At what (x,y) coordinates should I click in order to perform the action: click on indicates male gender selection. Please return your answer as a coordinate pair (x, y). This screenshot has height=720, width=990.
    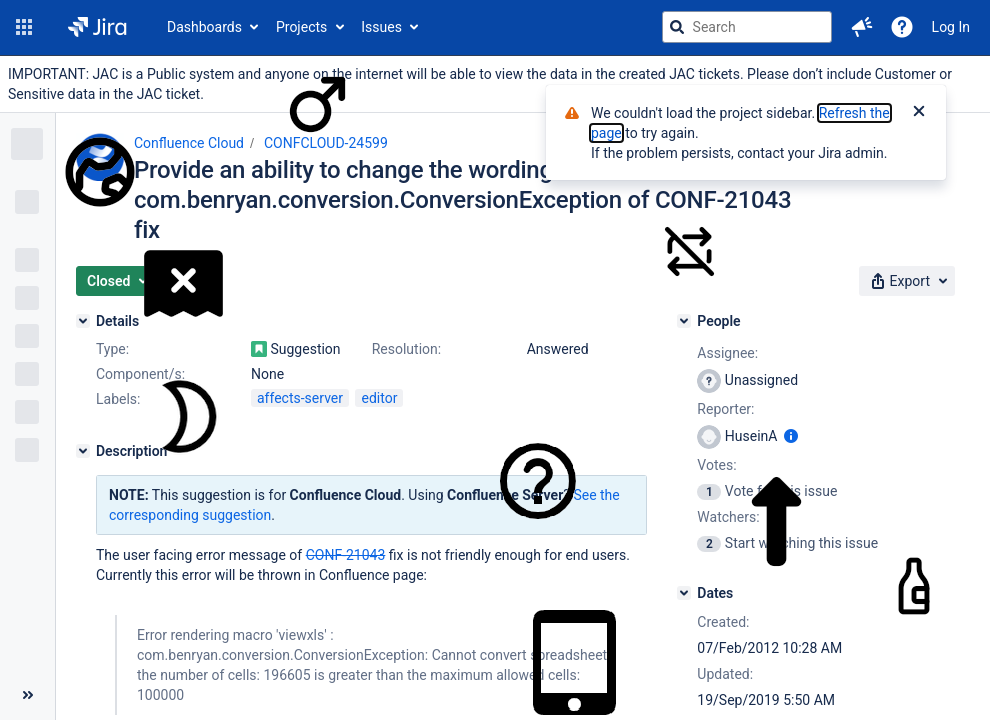
    Looking at the image, I should click on (317, 104).